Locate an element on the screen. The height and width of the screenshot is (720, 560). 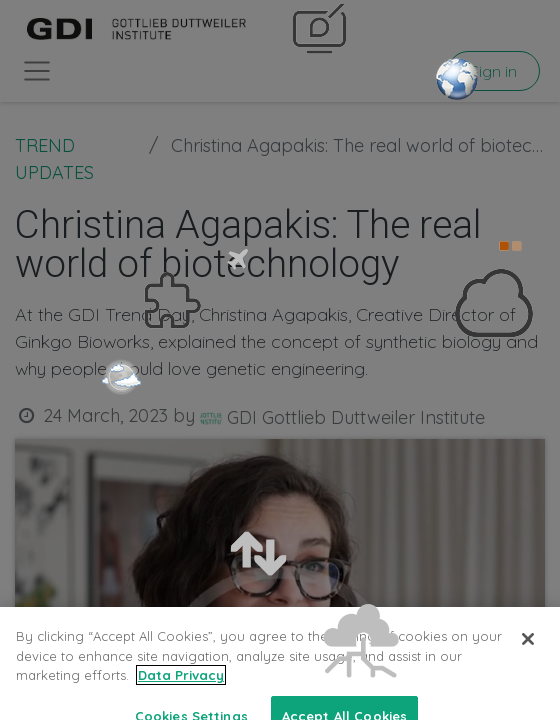
access plugin settings and preferences is located at coordinates (171, 302).